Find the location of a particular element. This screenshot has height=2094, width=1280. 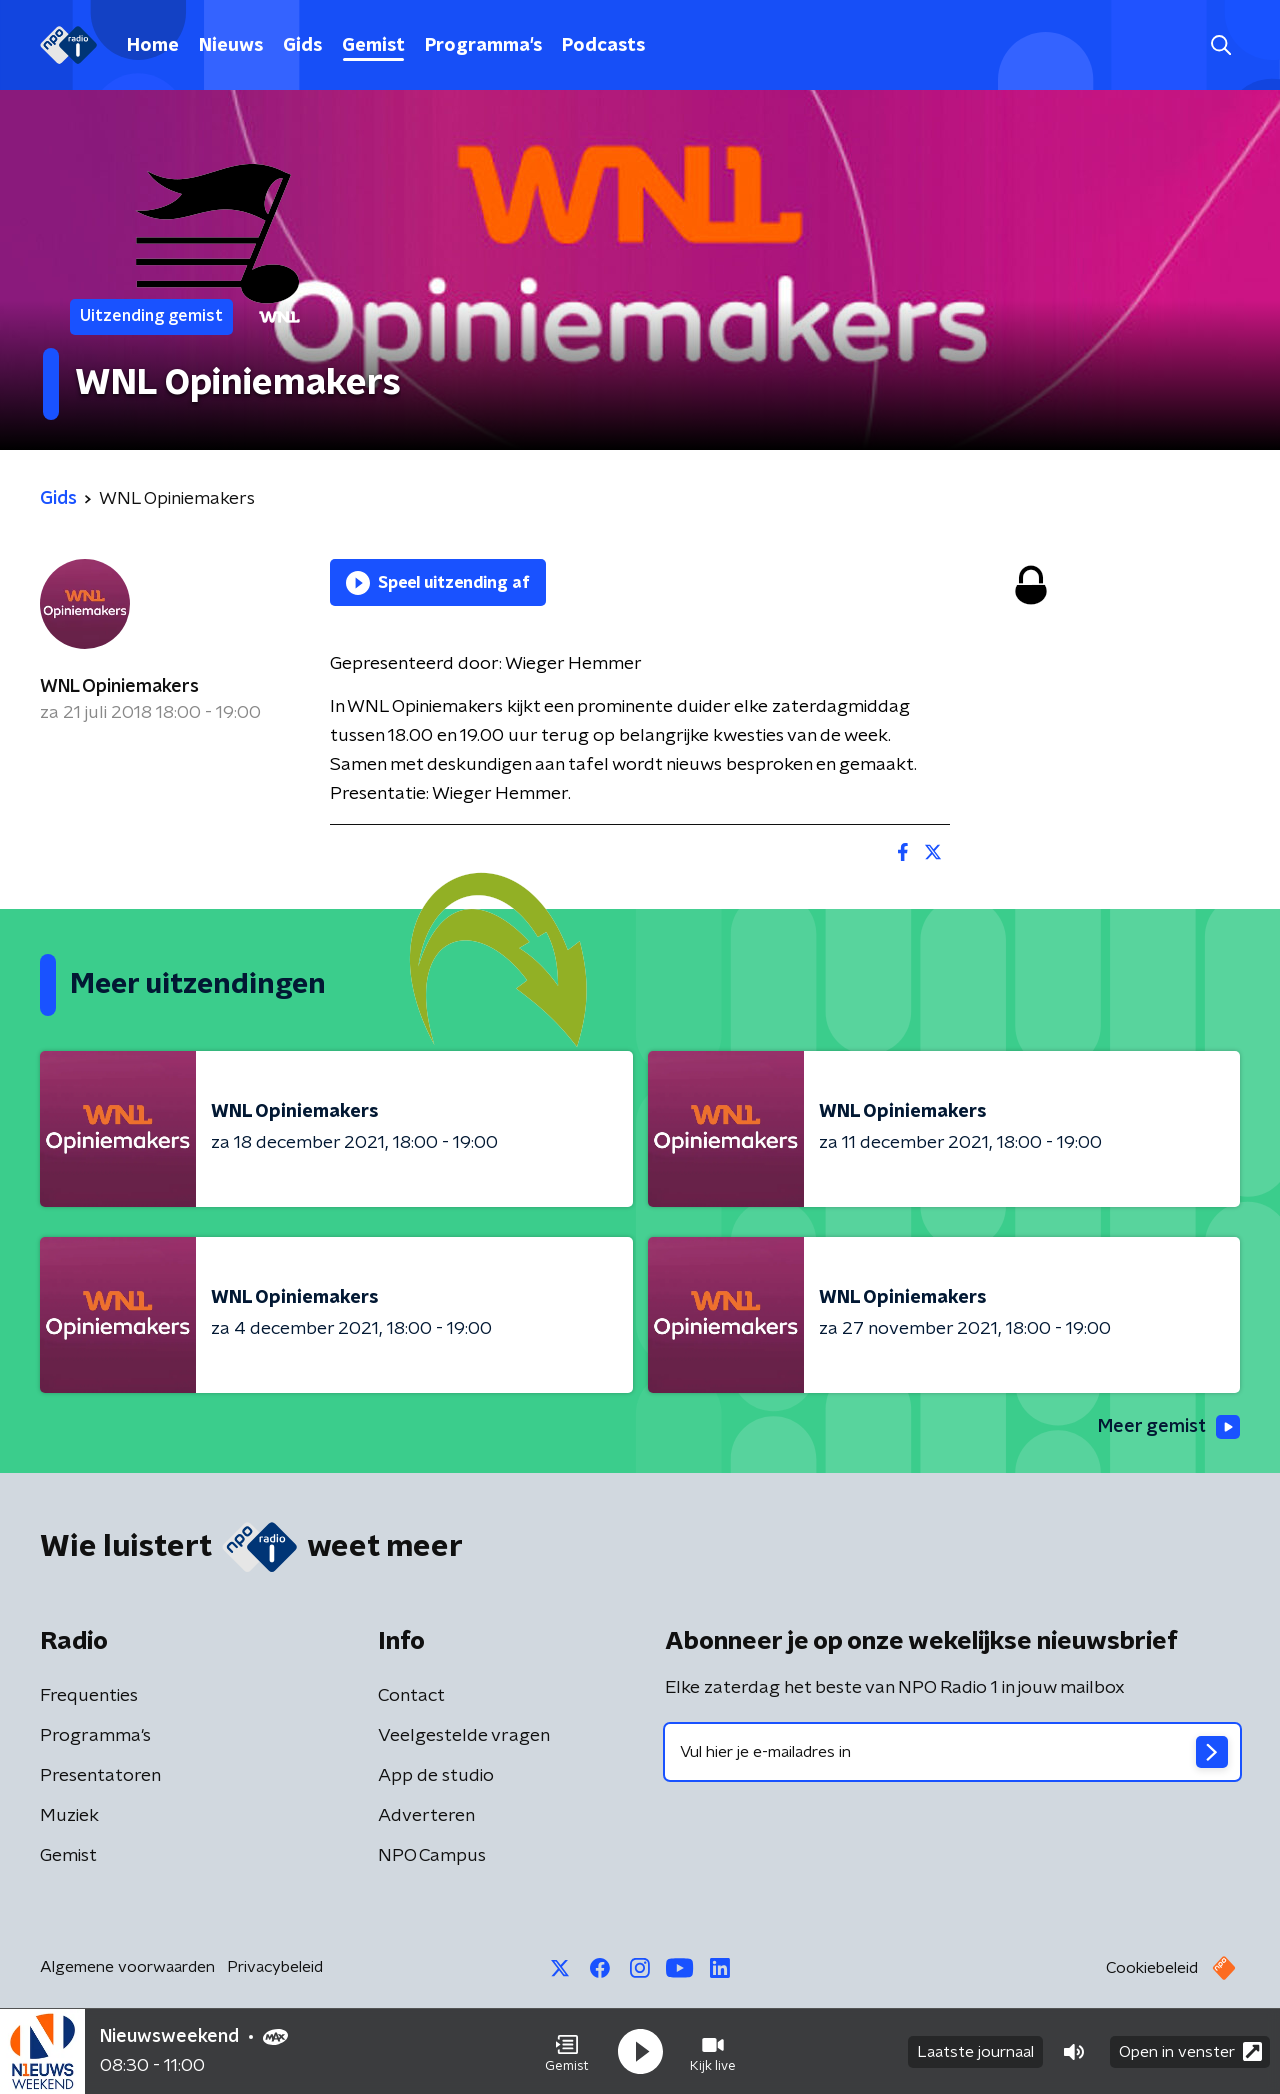

play anthem or national music is located at coordinates (217, 234).